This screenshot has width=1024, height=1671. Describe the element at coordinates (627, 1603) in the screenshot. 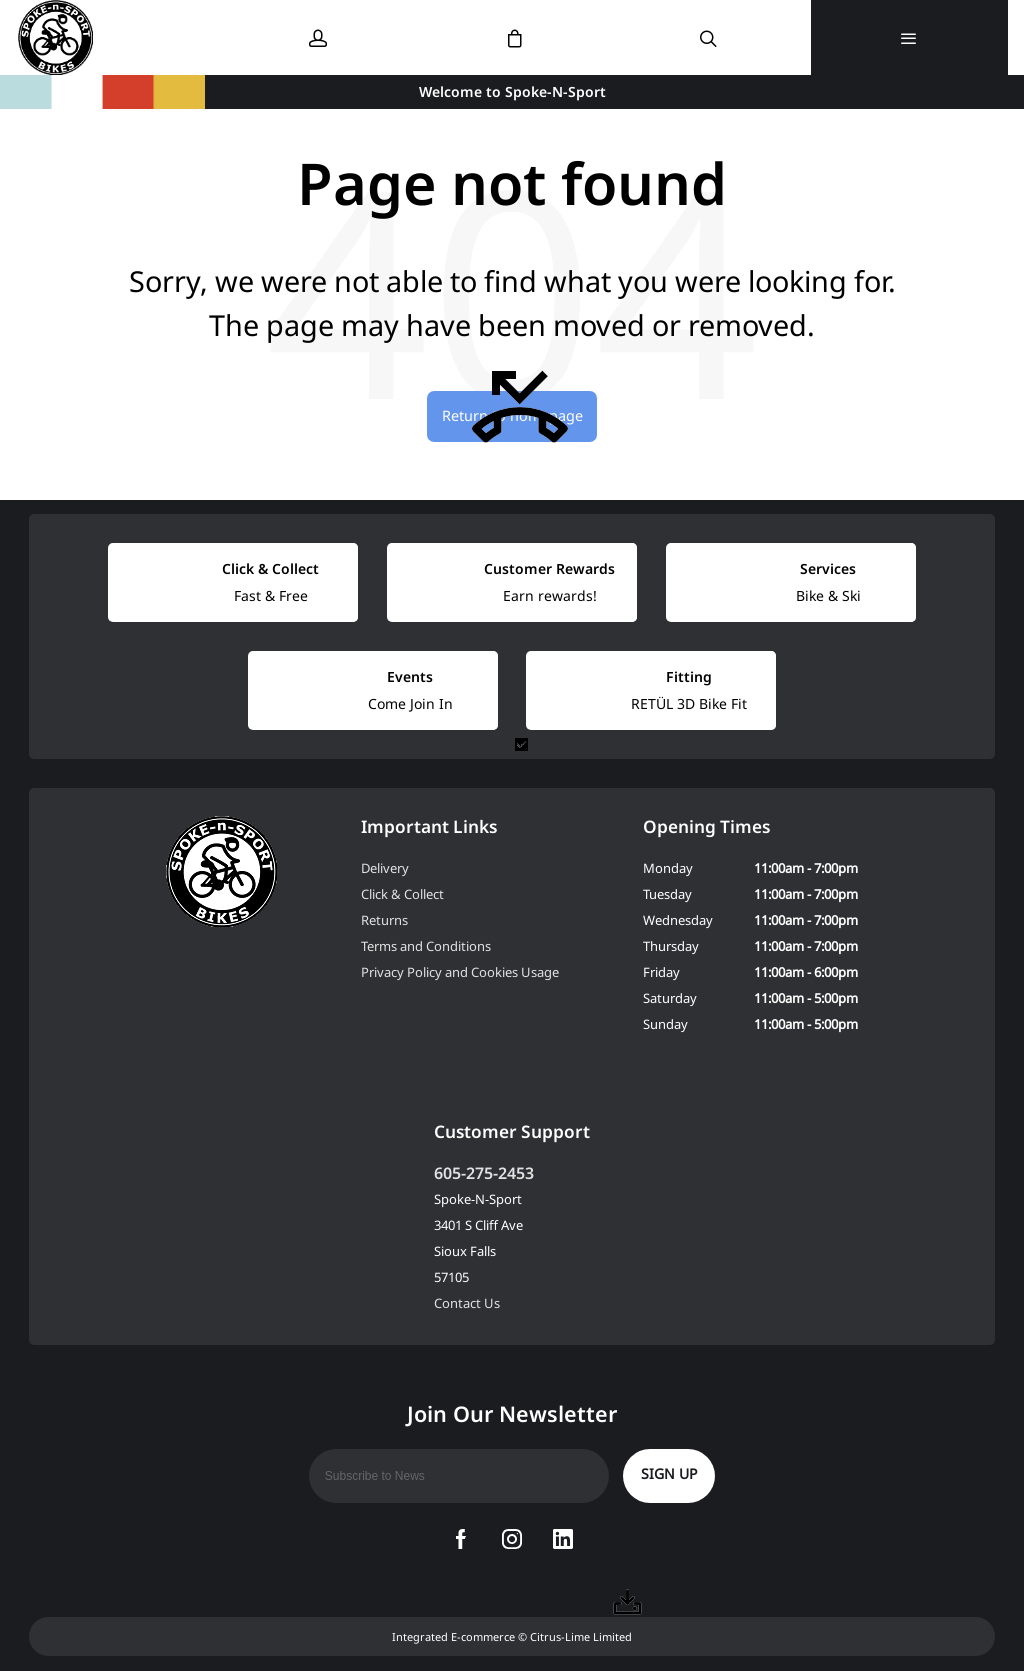

I see `download a file to your device` at that location.